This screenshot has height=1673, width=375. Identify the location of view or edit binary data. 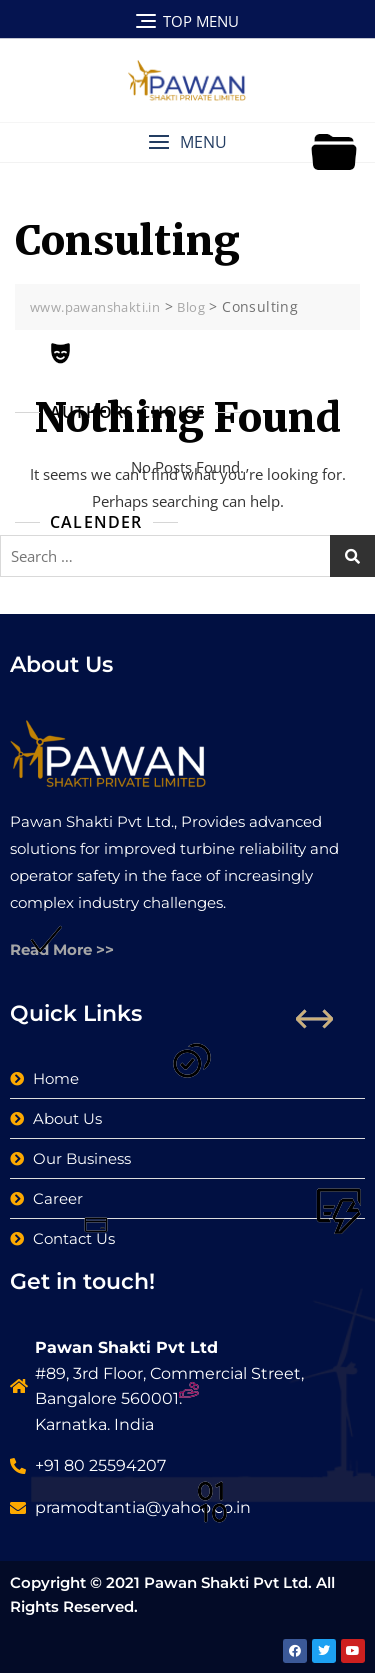
(212, 1502).